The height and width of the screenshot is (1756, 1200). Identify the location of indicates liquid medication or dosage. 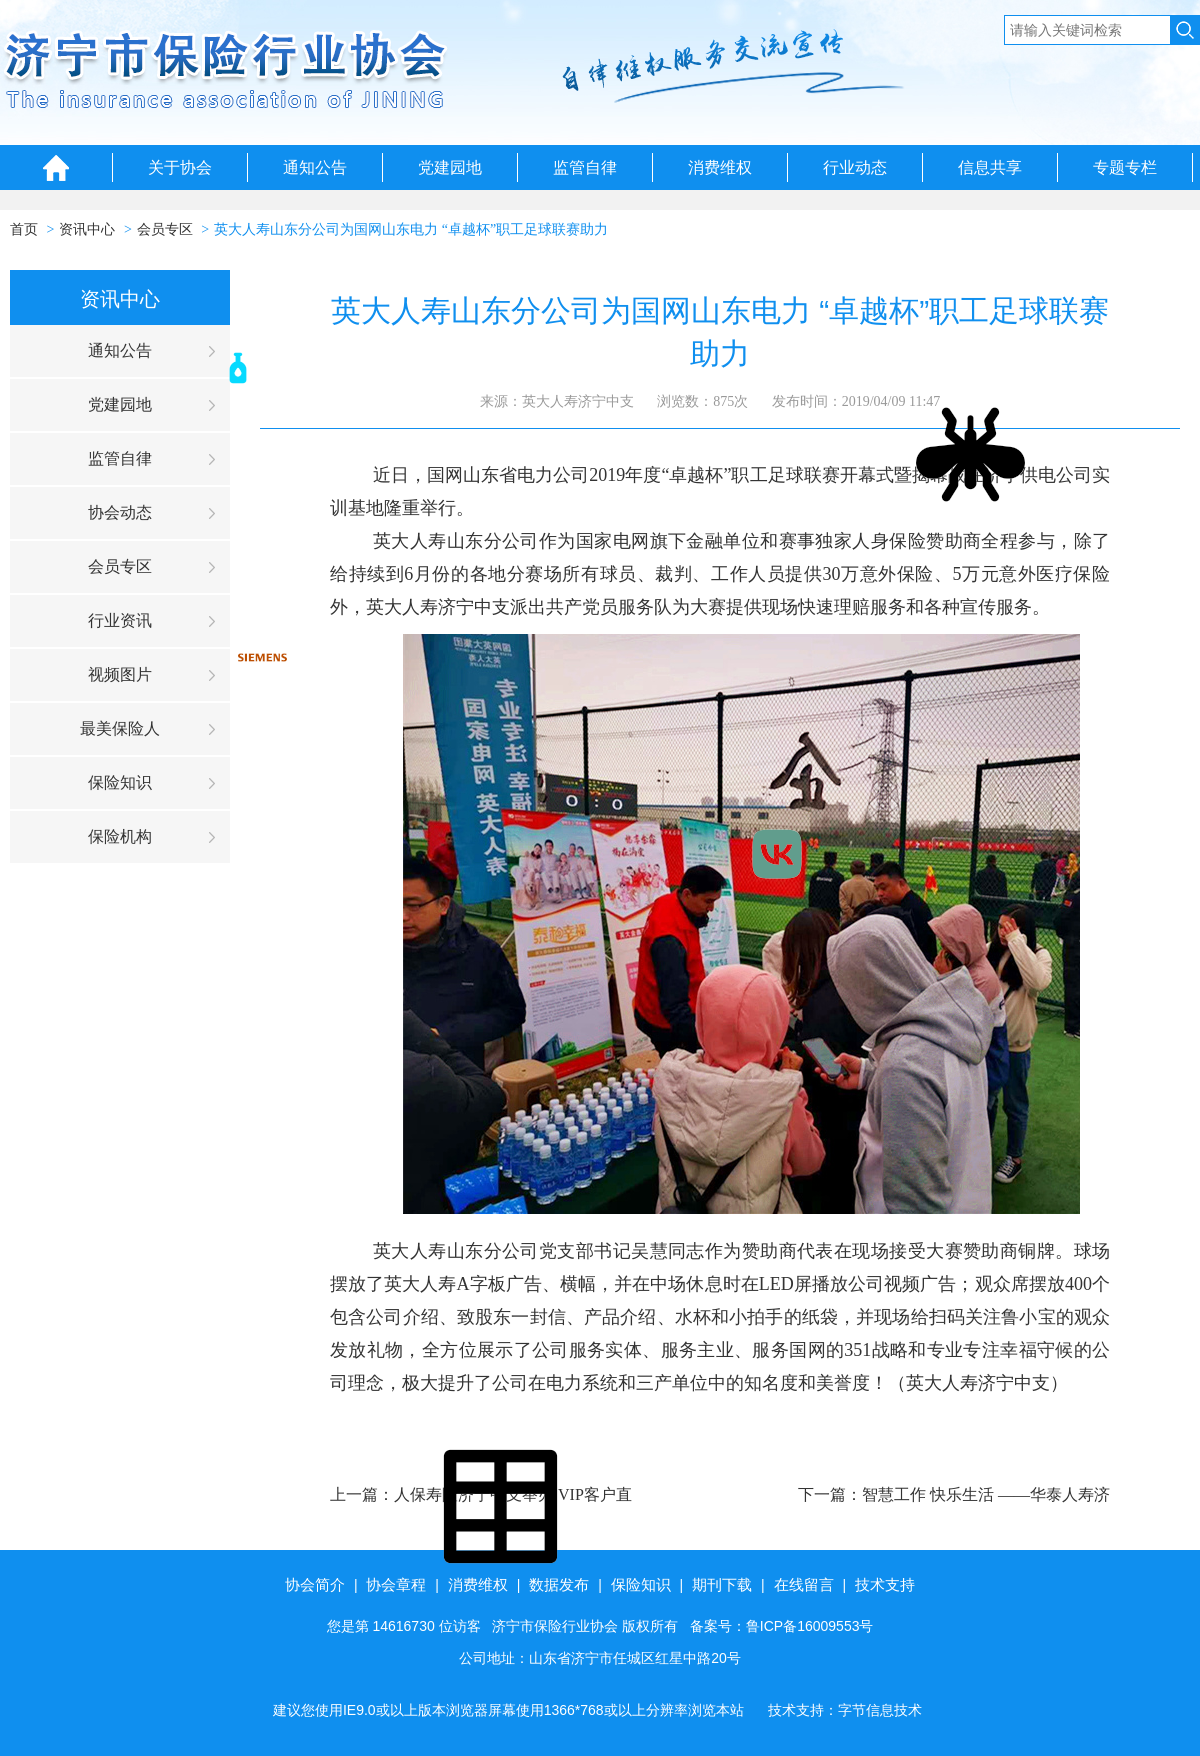
(238, 368).